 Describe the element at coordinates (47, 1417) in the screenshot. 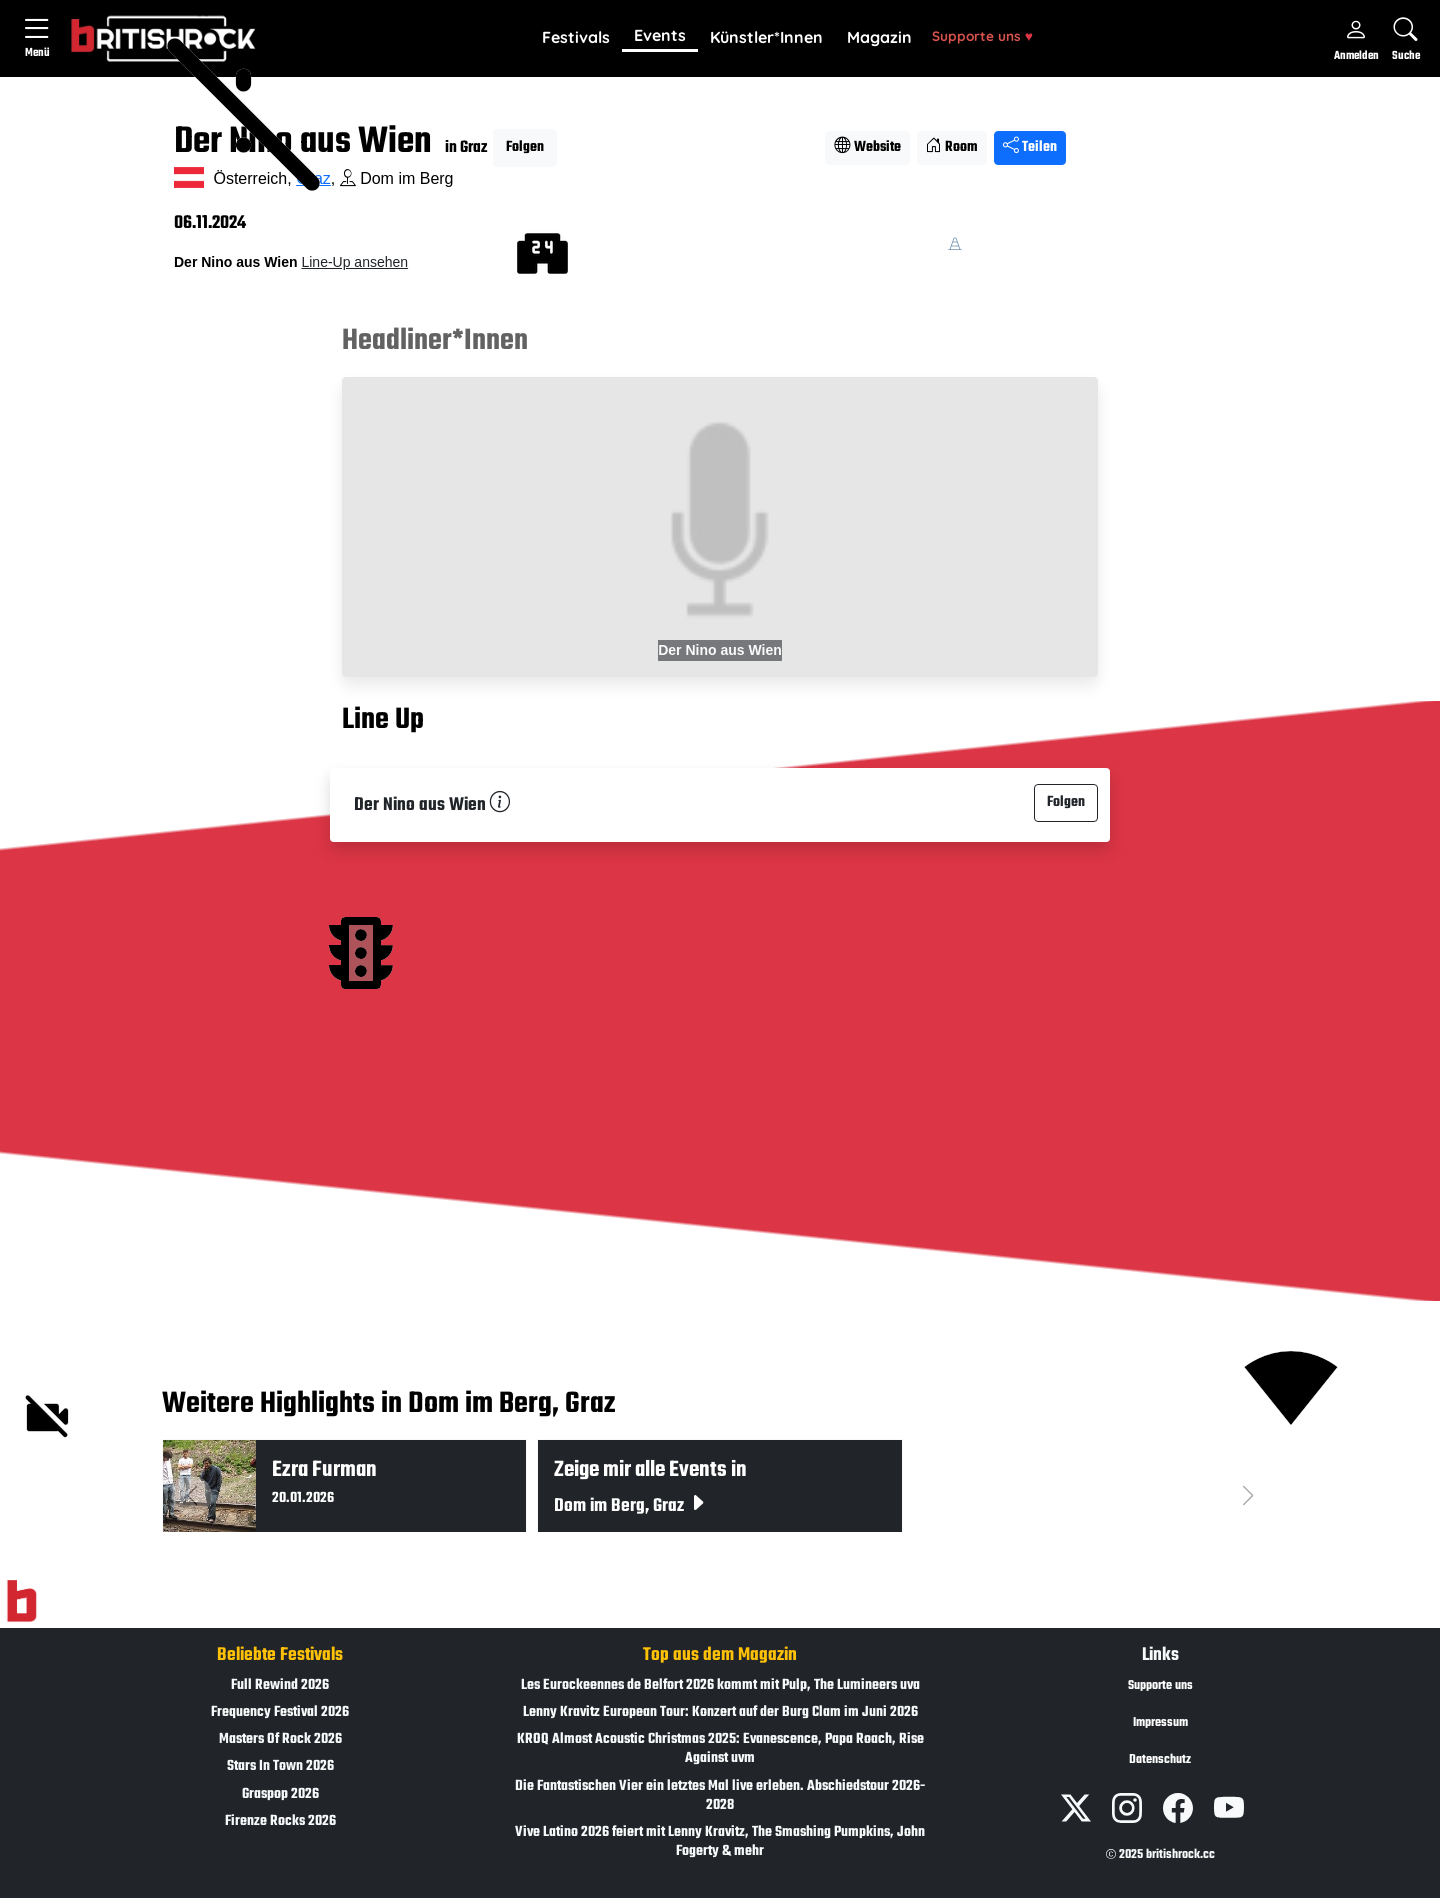

I see `camera is currently disabled or off` at that location.